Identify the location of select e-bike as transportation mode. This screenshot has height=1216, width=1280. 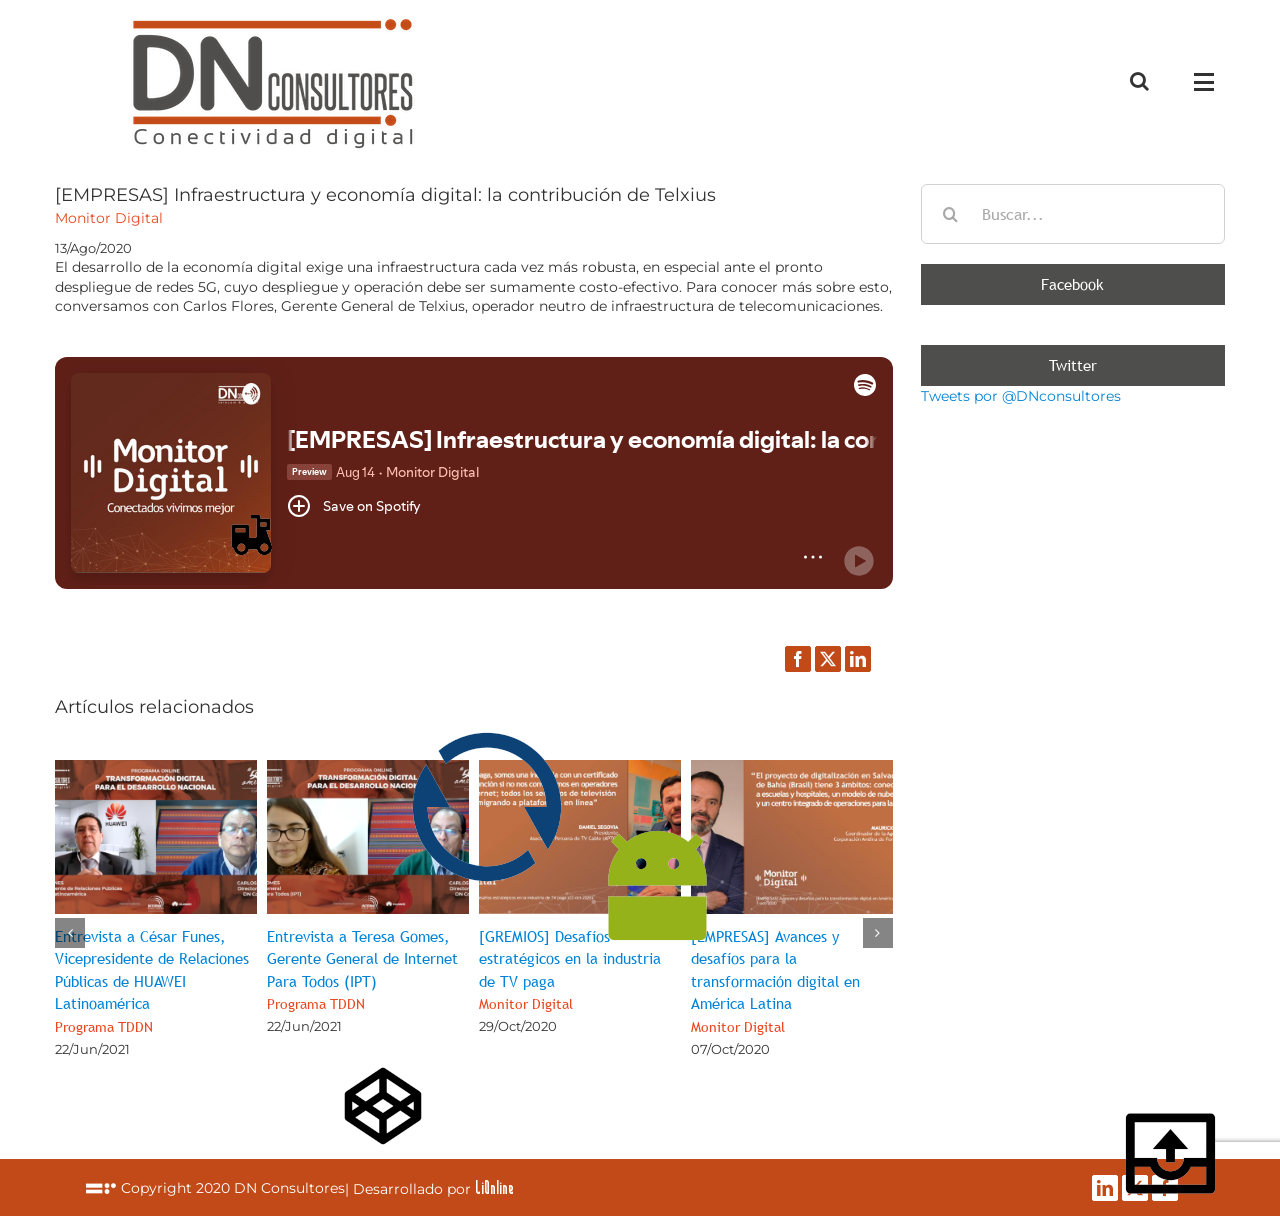
(251, 536).